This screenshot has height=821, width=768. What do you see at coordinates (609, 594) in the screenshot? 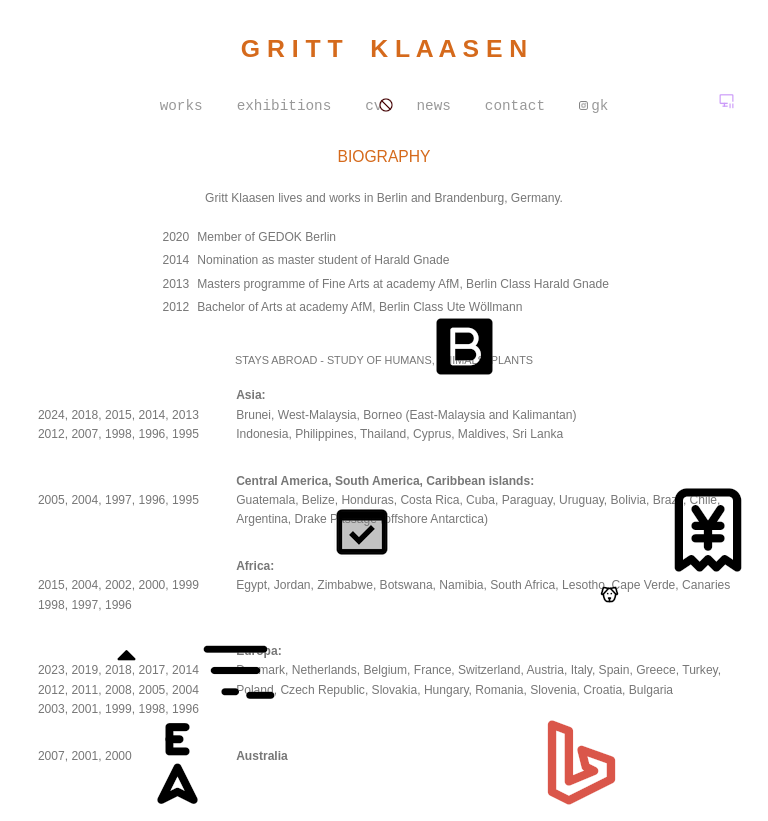
I see `browse pet-related content or services` at bounding box center [609, 594].